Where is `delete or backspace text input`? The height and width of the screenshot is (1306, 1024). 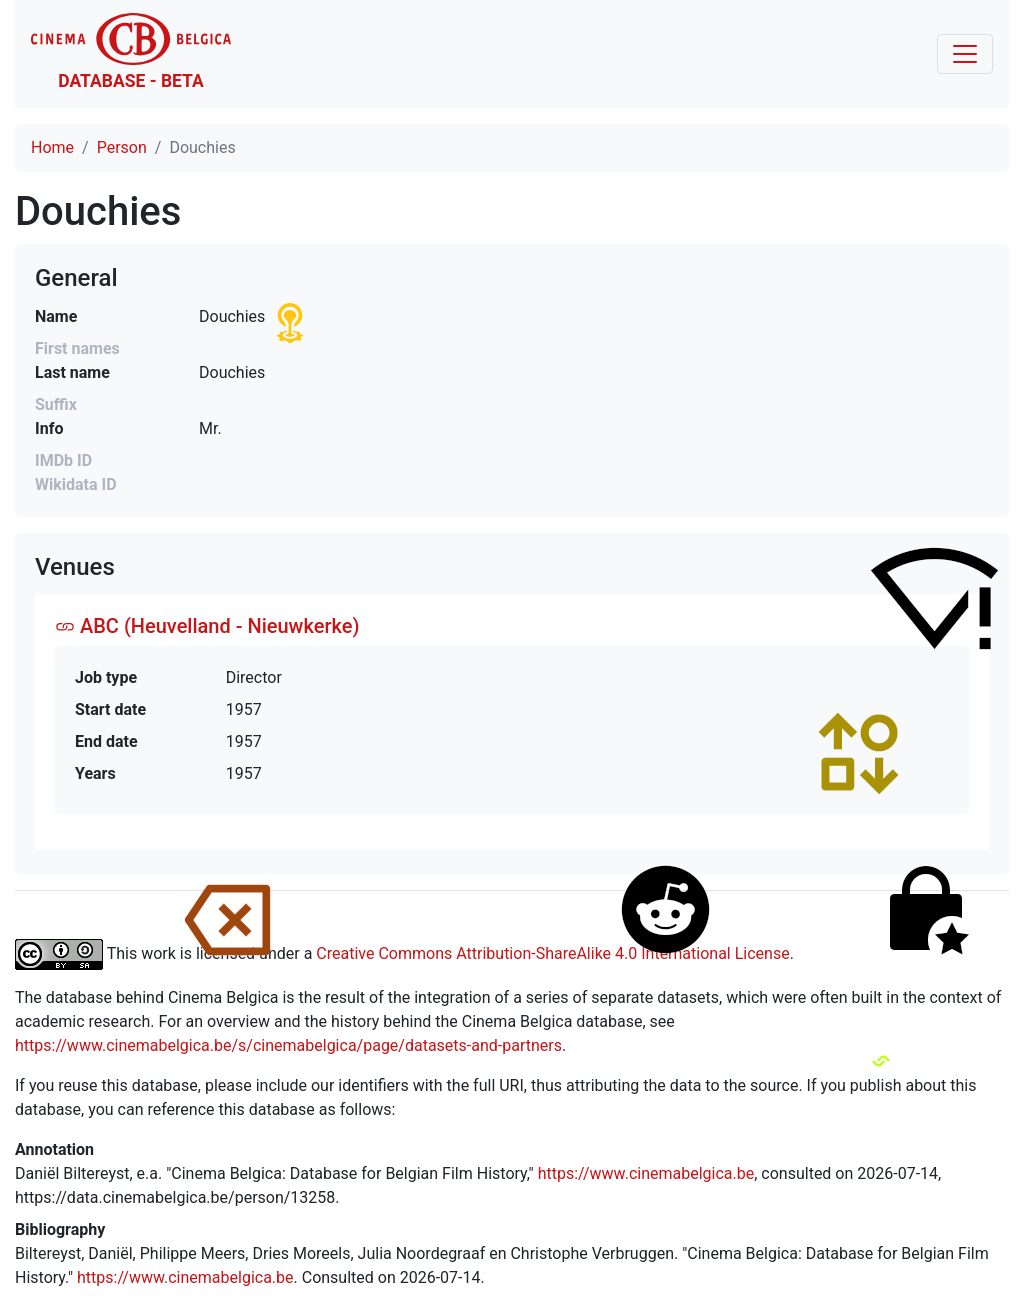 delete or backspace text input is located at coordinates (231, 920).